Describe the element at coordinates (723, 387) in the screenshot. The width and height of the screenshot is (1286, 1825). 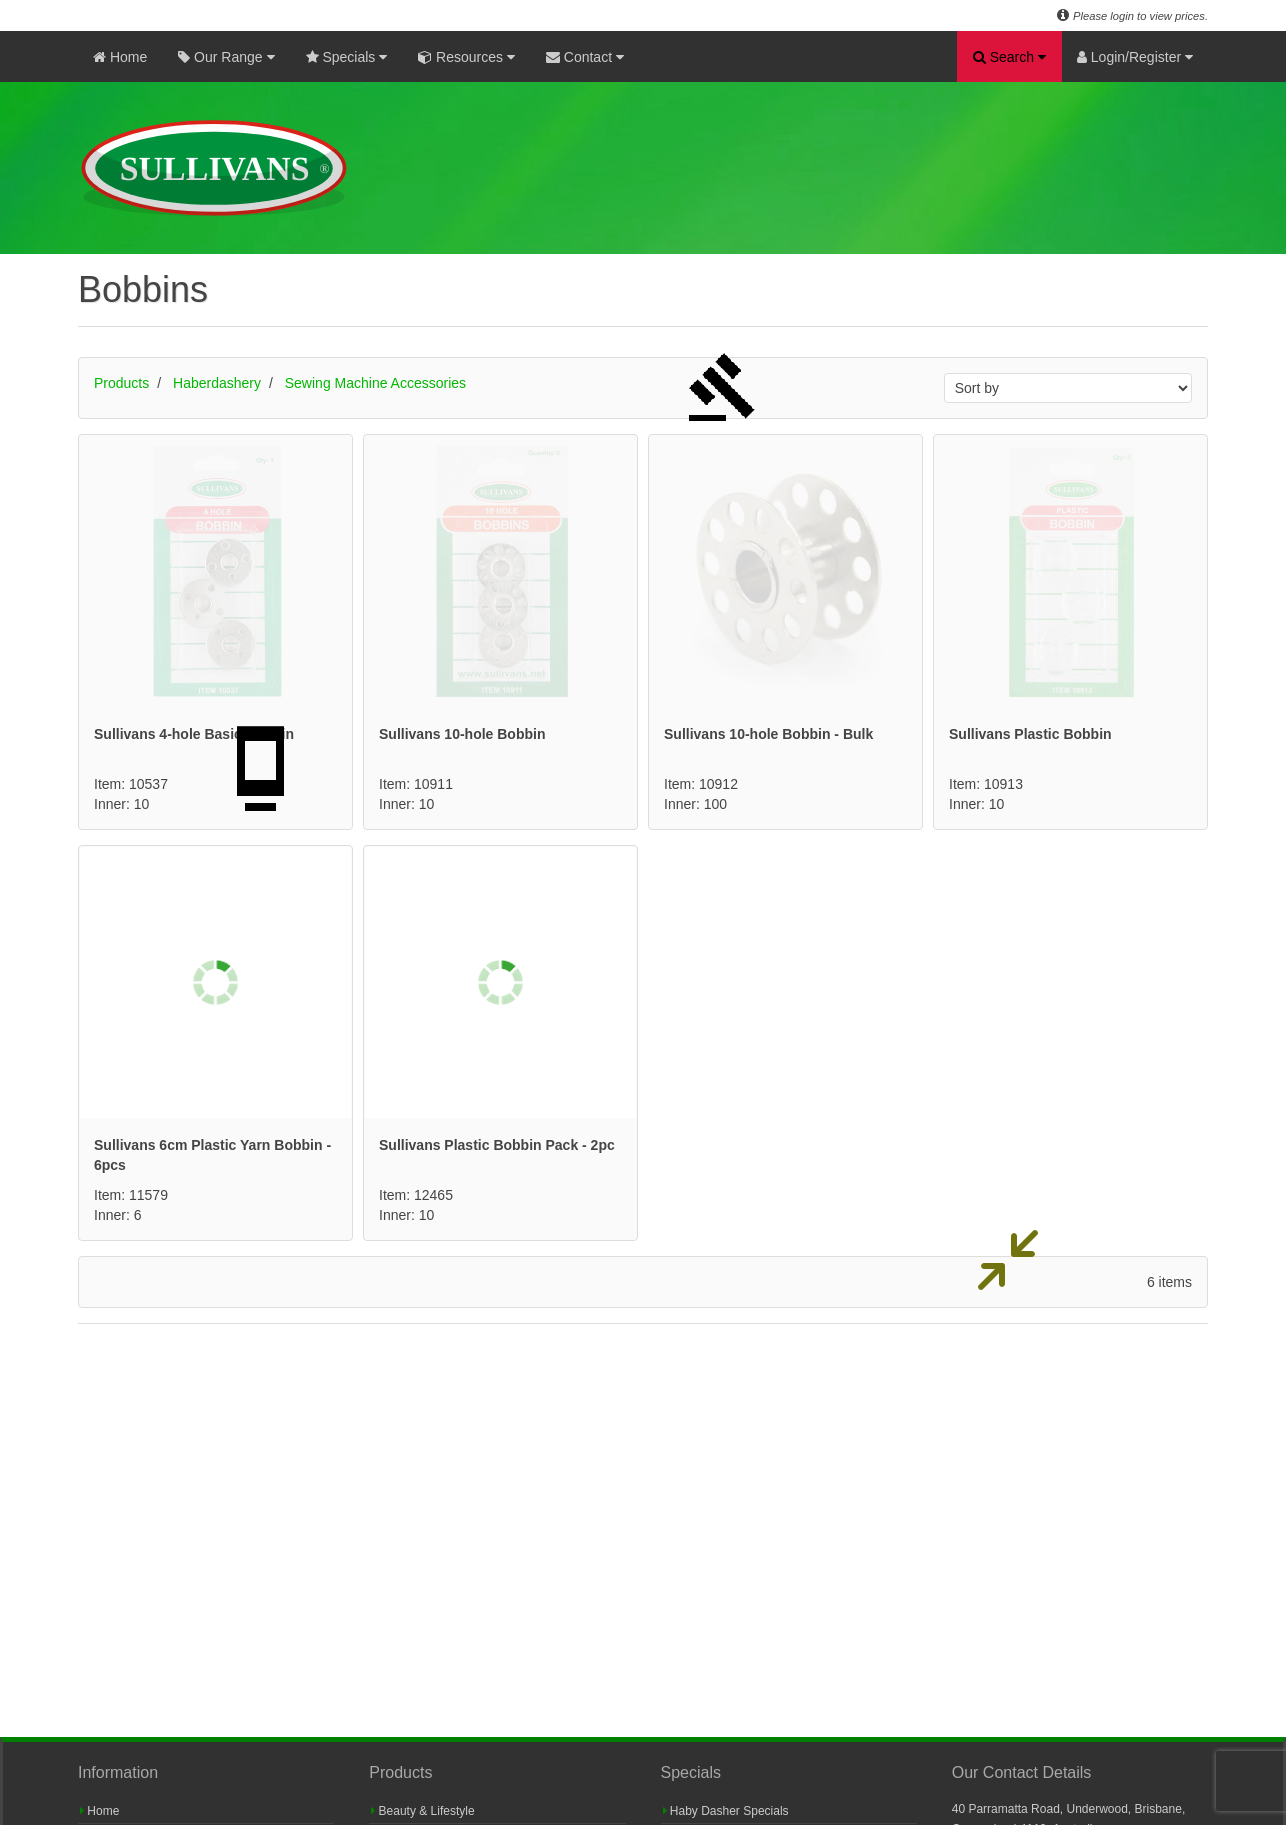
I see `access legal or terms of service information` at that location.